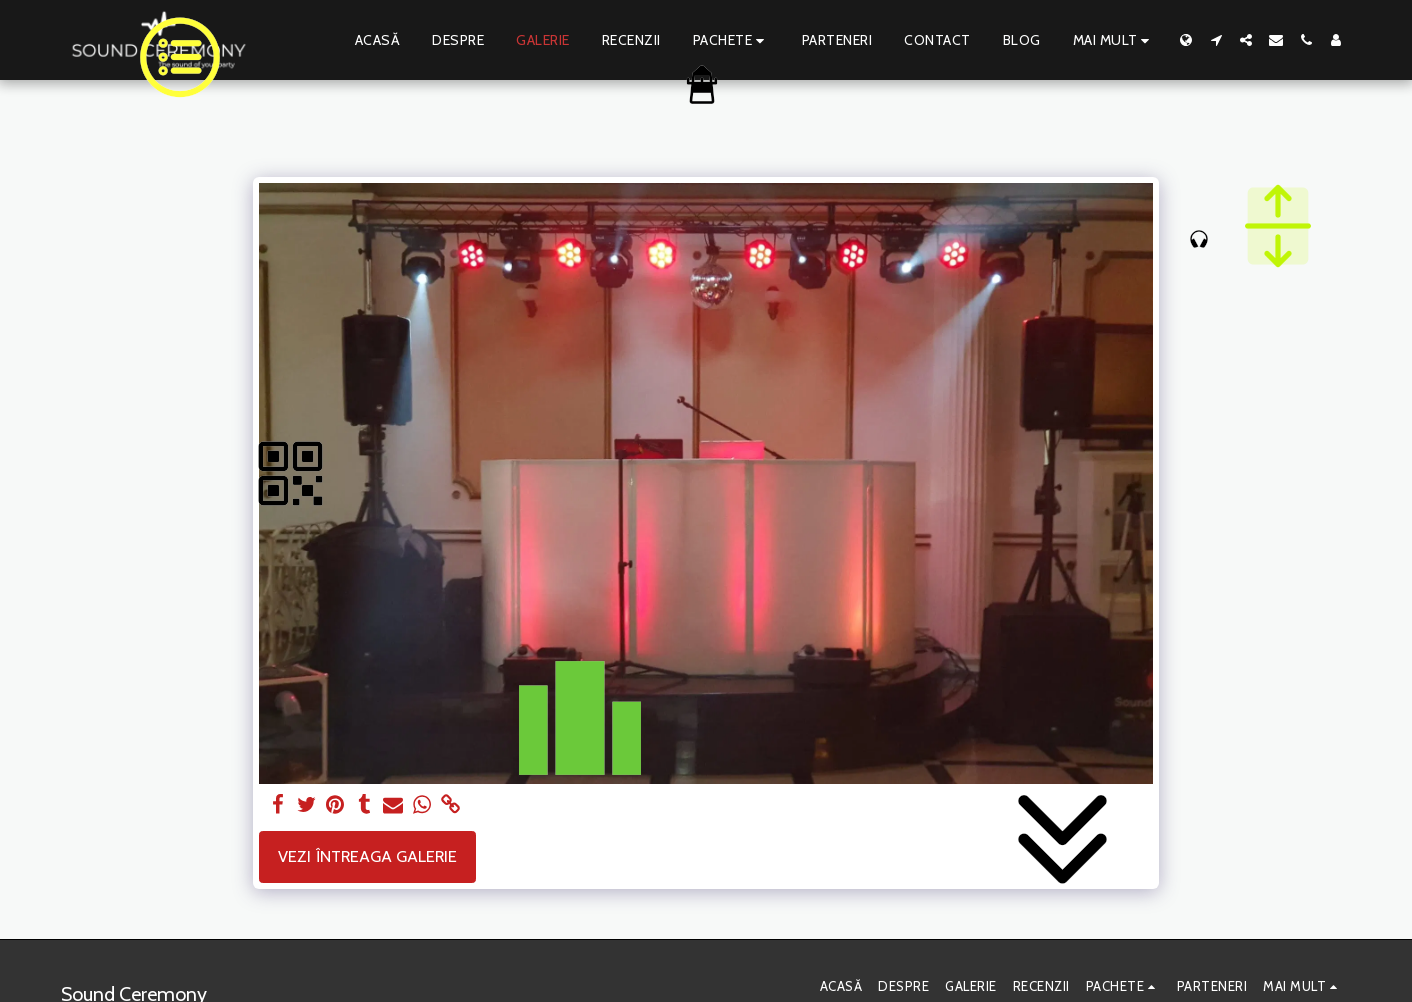  I want to click on access website accessibility or guidance features, so click(702, 86).